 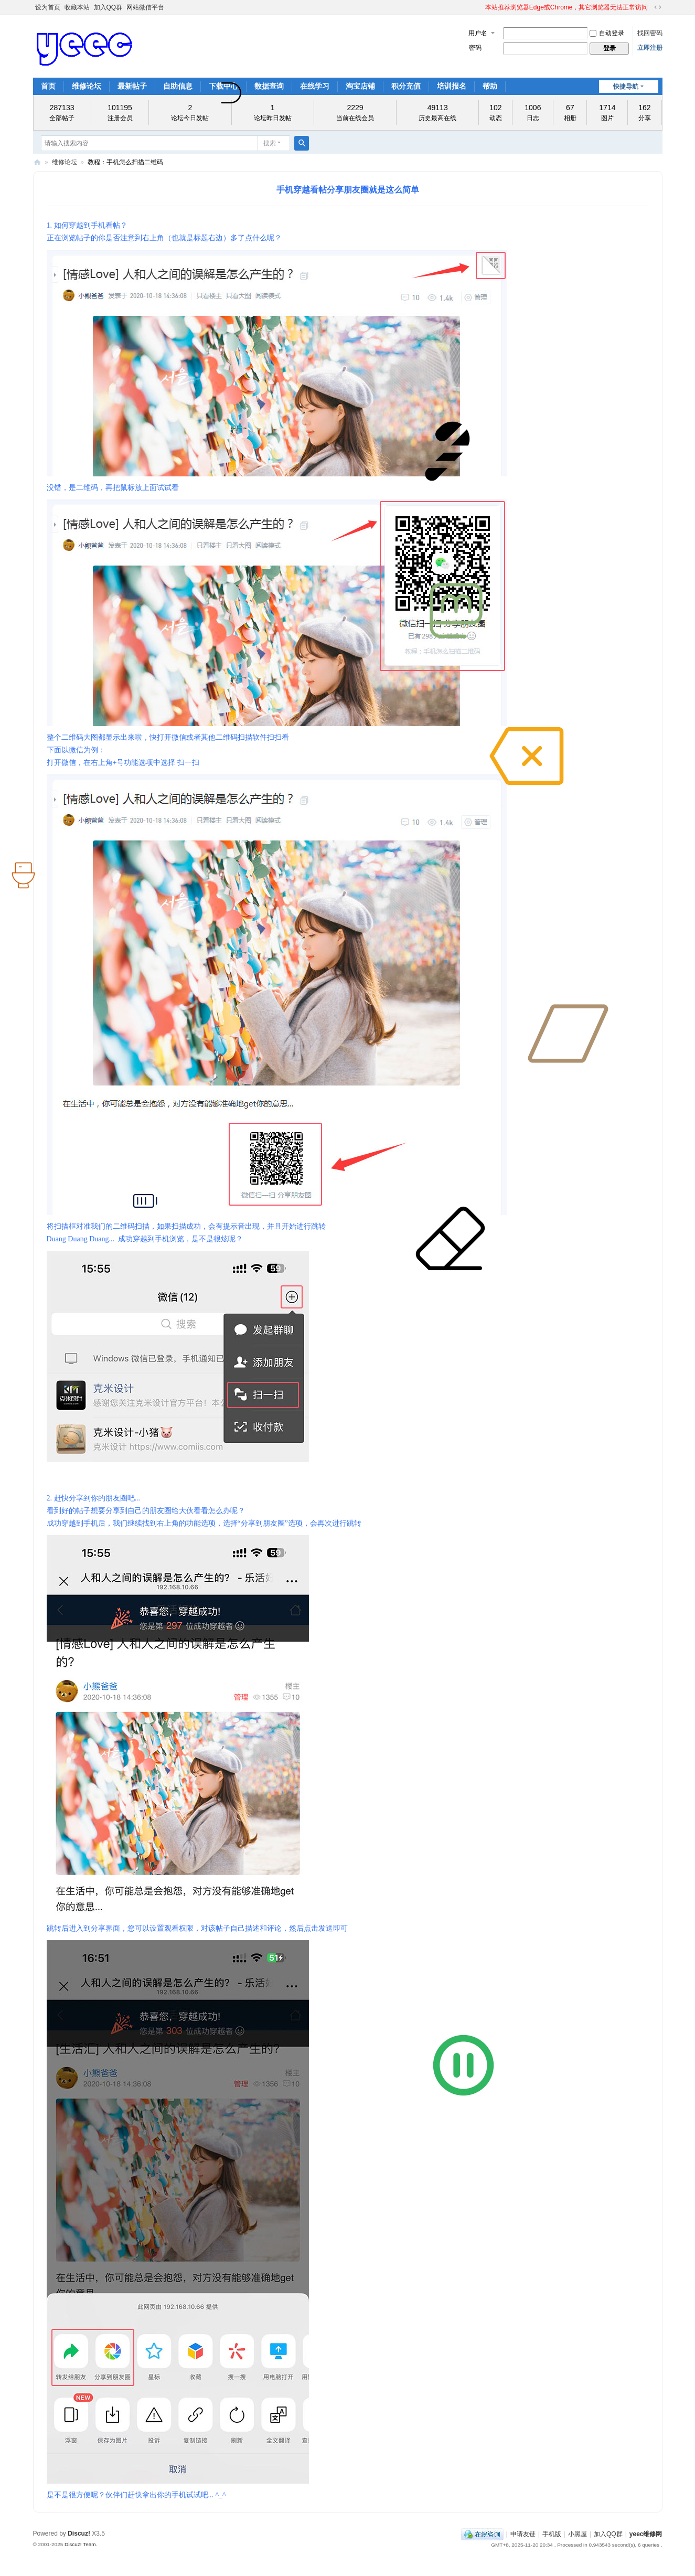 I want to click on indicates a proper superset relationship in mathematical notation, so click(x=230, y=93).